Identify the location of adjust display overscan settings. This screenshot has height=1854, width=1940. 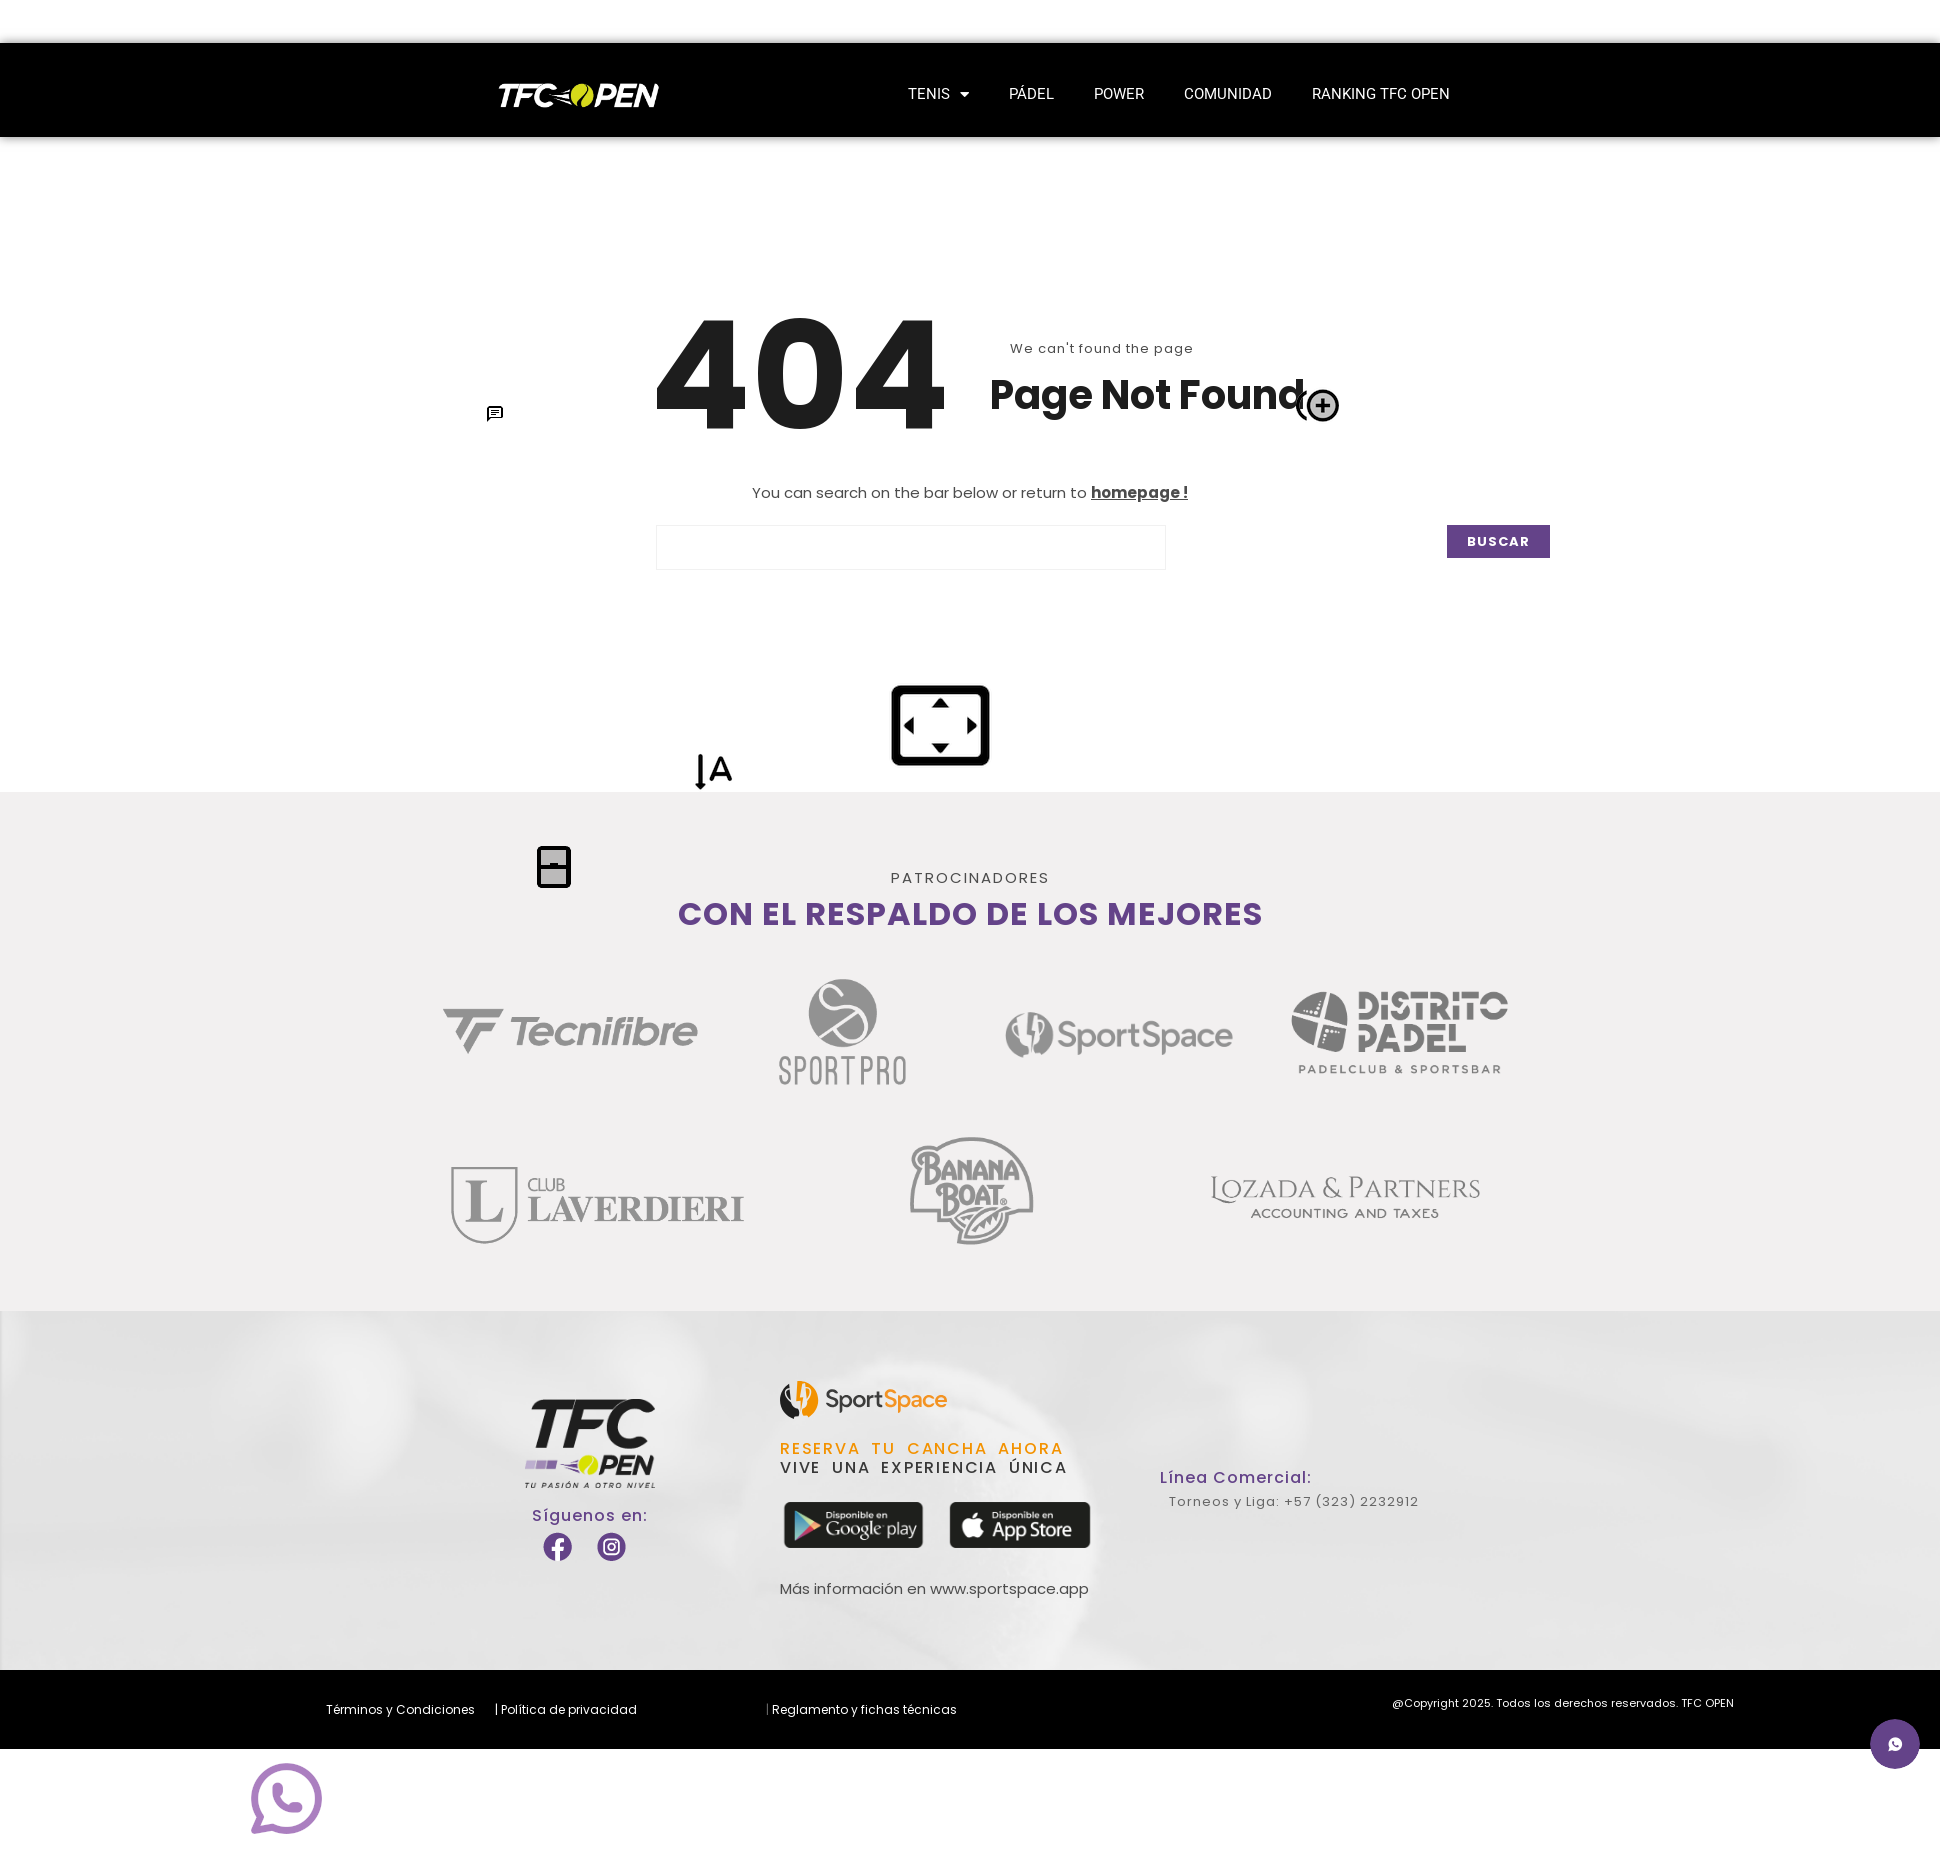
(940, 725).